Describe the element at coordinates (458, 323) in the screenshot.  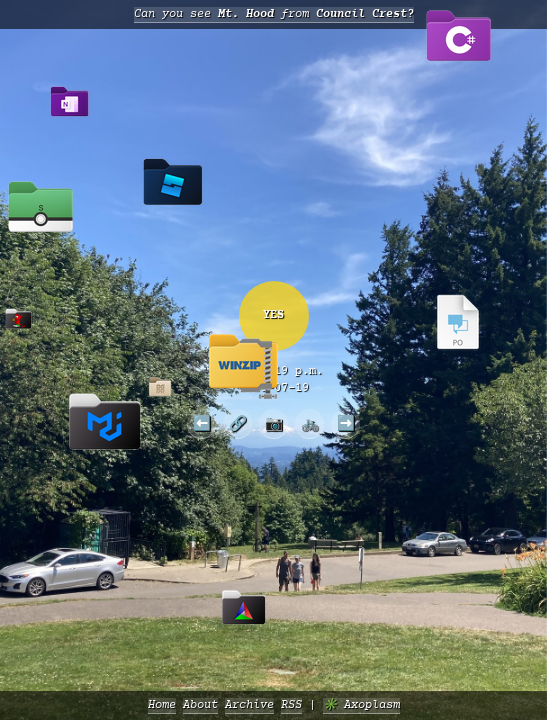
I see `a PO translation file` at that location.